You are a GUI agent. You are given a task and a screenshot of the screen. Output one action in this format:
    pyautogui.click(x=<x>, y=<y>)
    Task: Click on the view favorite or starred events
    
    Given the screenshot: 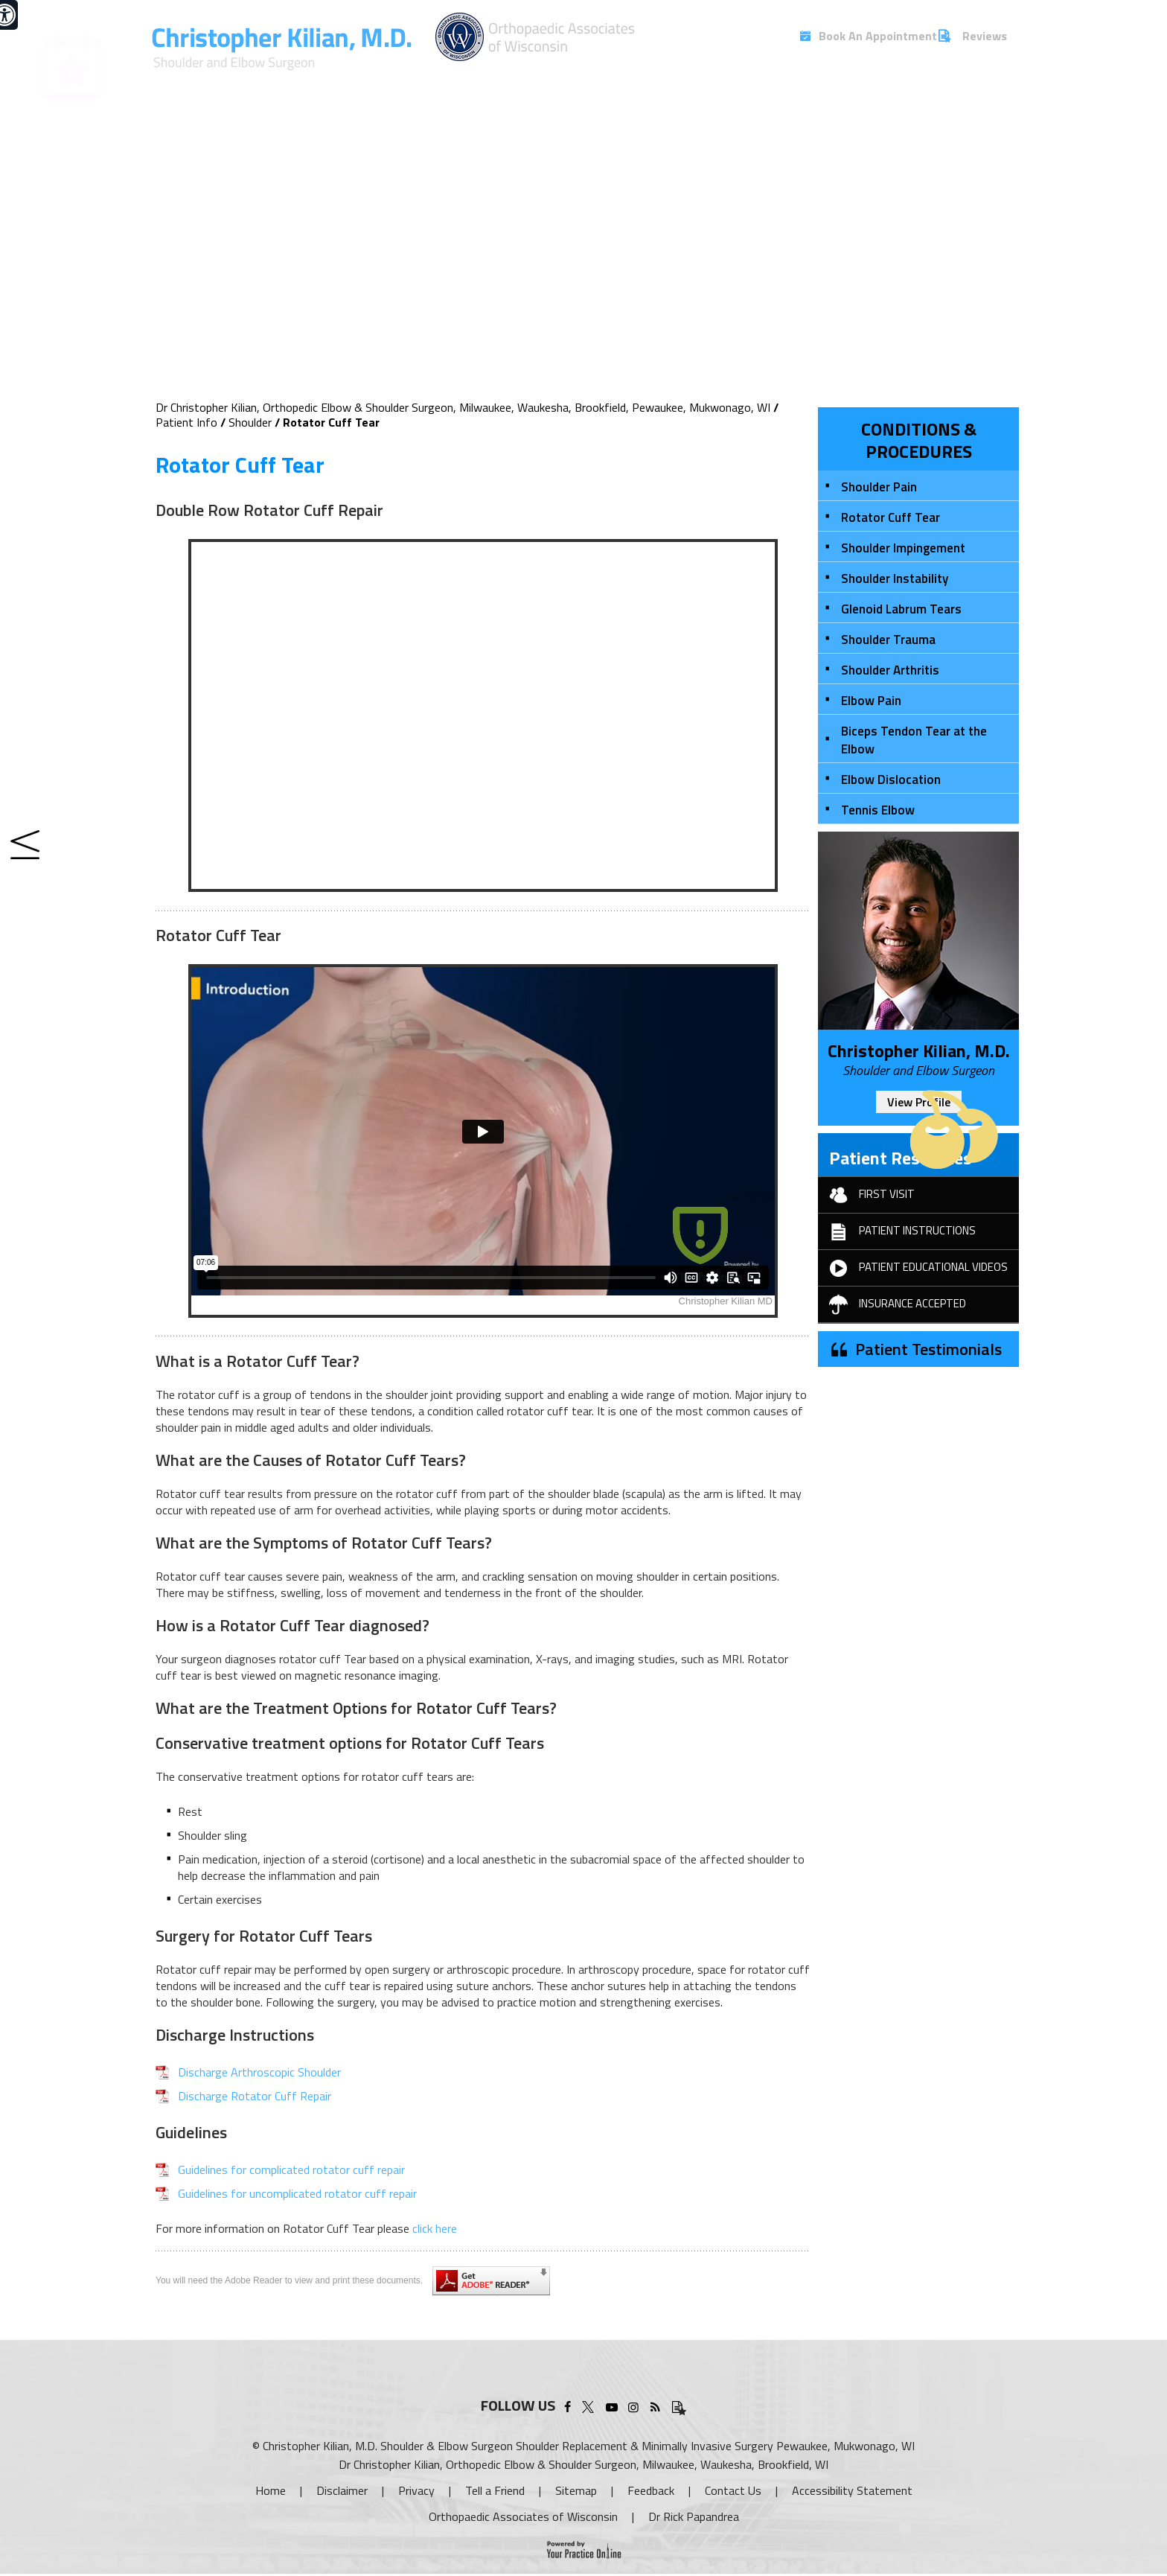 What is the action you would take?
    pyautogui.click(x=72, y=69)
    